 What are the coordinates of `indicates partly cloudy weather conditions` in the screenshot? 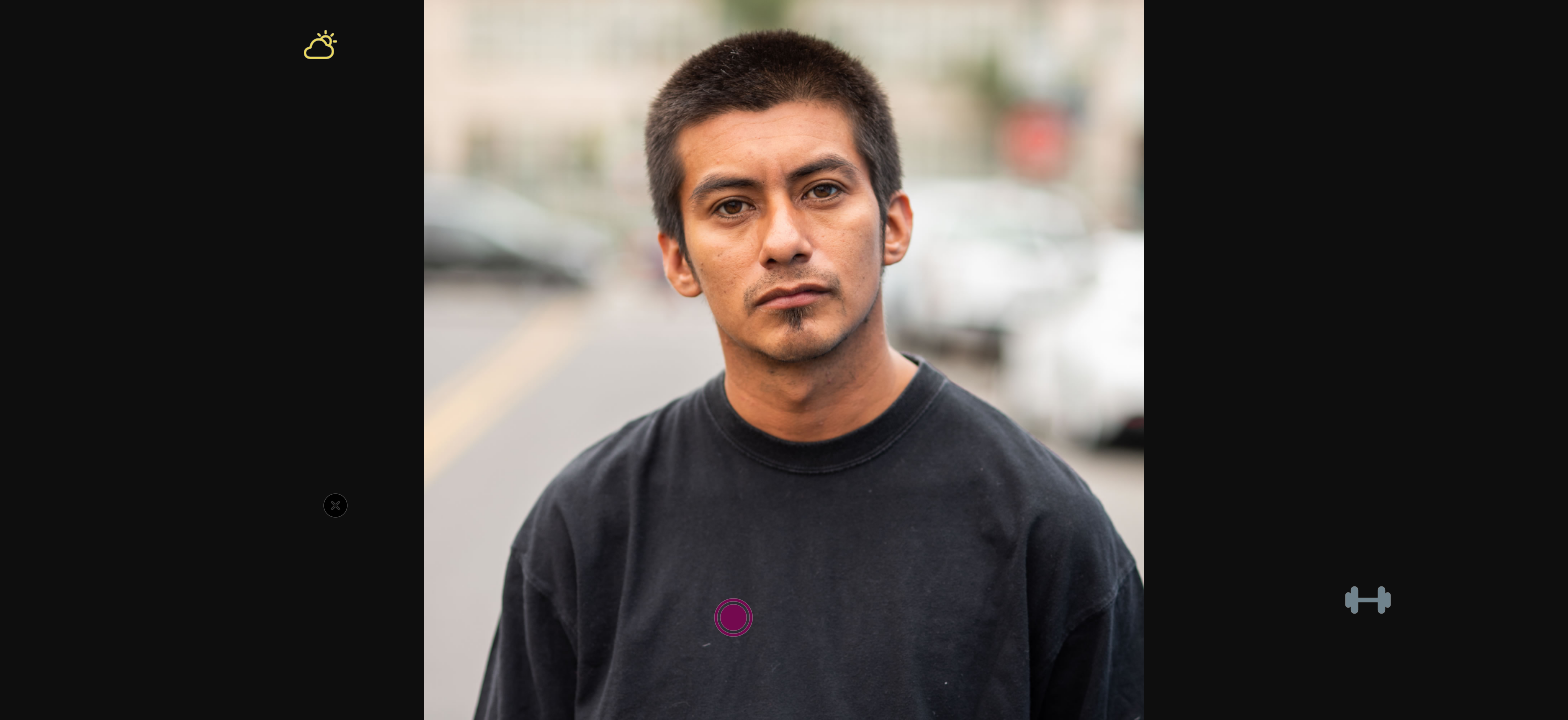 It's located at (320, 44).